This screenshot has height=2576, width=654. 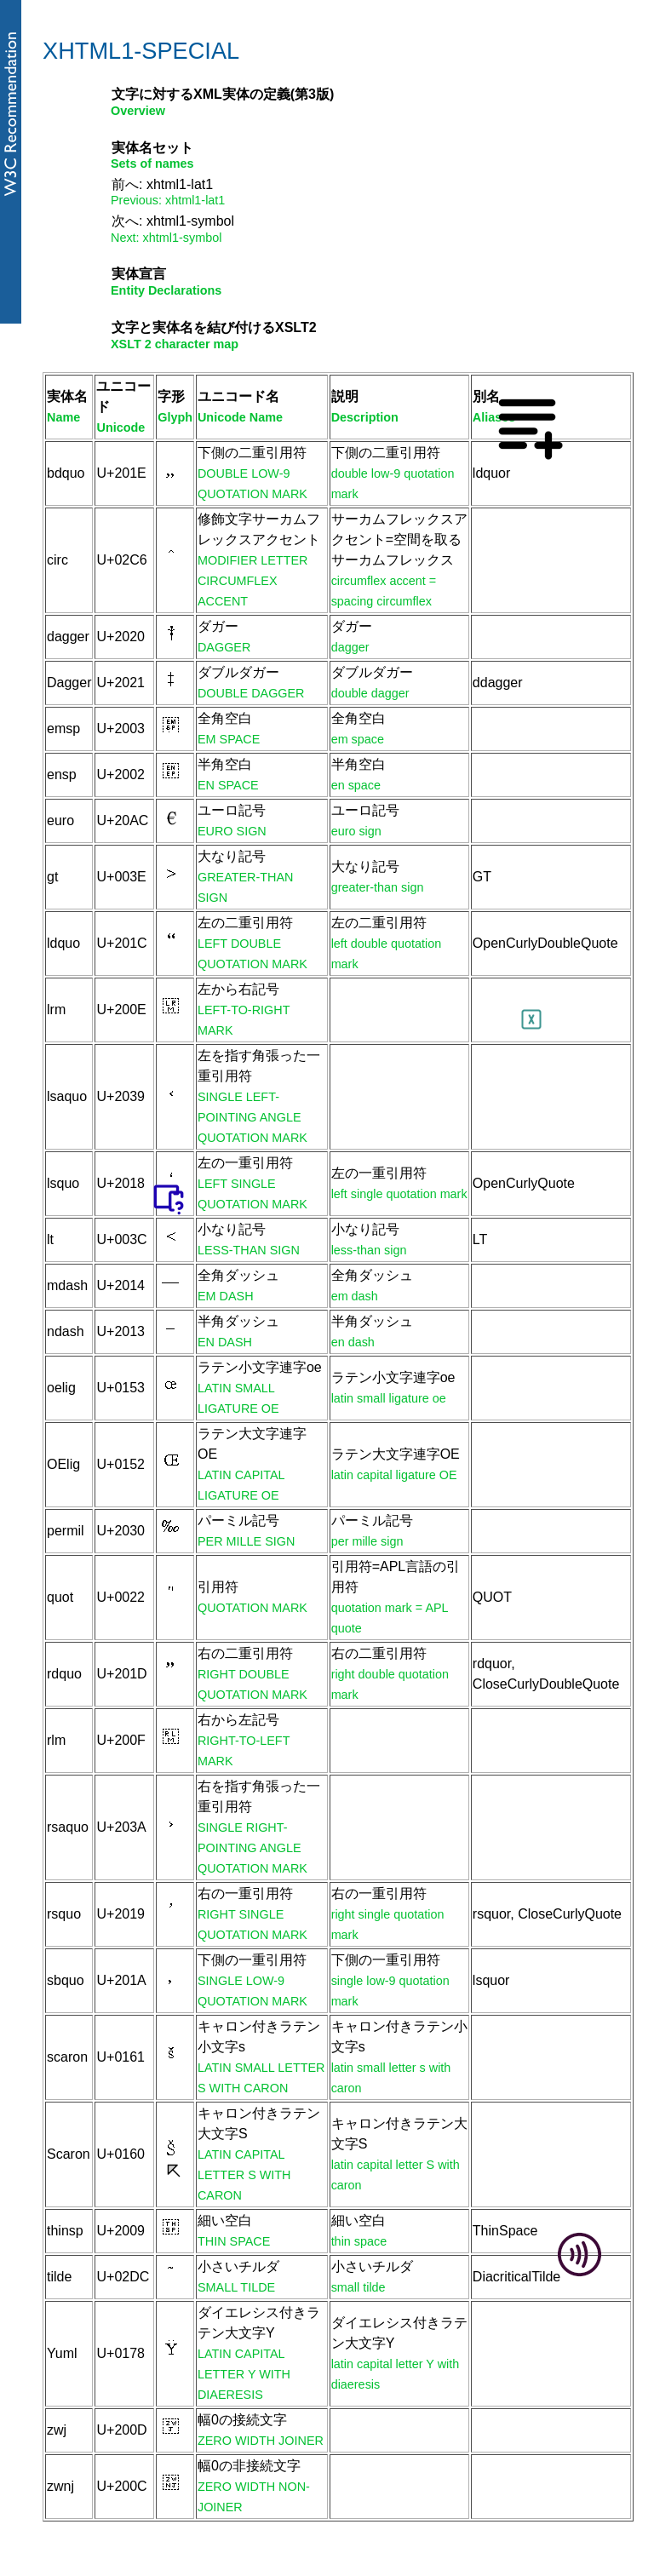 What do you see at coordinates (579, 2254) in the screenshot?
I see `tap to pay with contactless payment` at bounding box center [579, 2254].